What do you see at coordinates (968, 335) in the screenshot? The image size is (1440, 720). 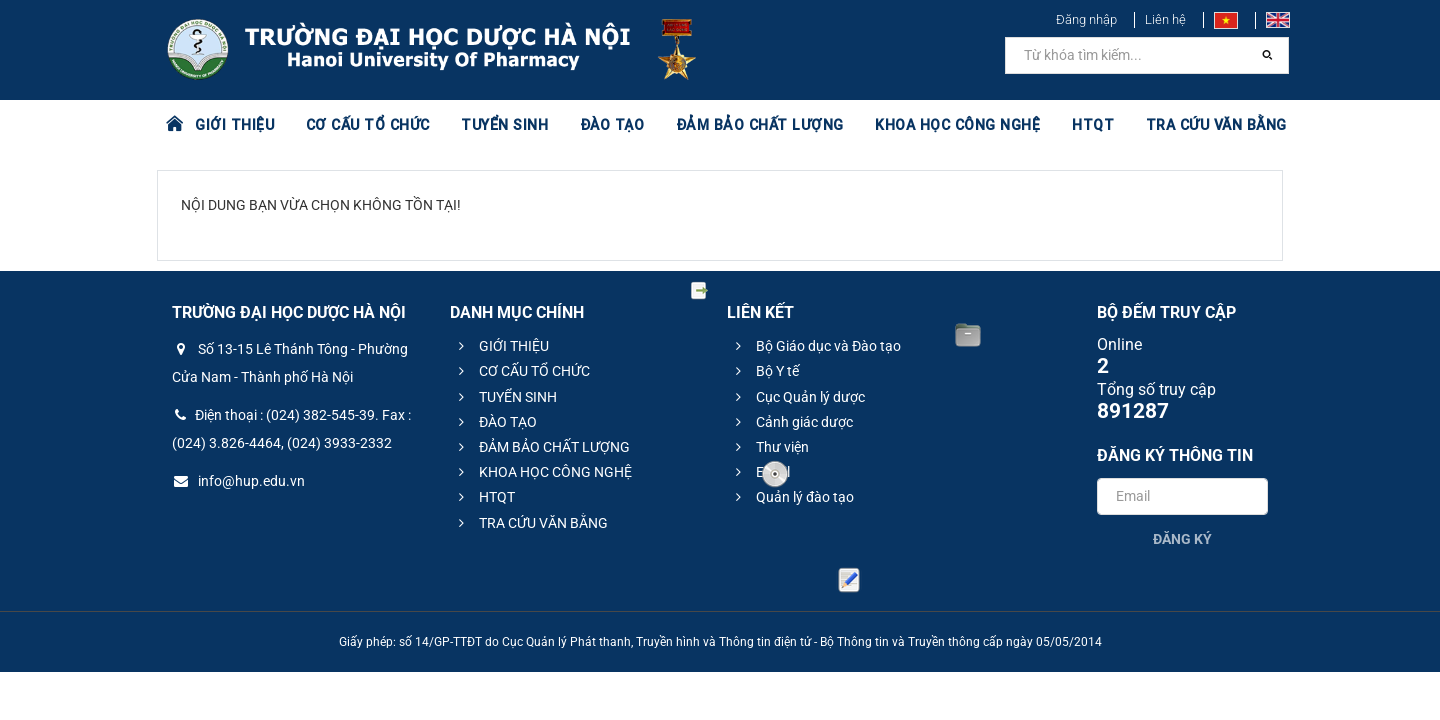 I see `open the file manager` at bounding box center [968, 335].